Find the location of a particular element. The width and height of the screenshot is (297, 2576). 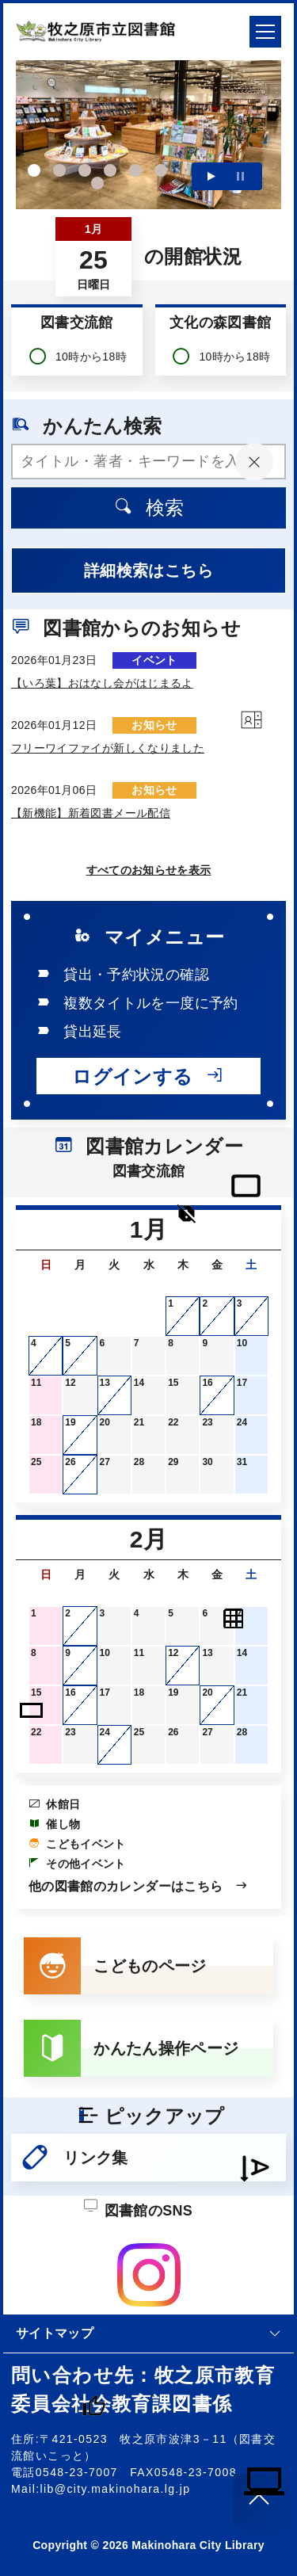

like or upvote content is located at coordinates (93, 2406).